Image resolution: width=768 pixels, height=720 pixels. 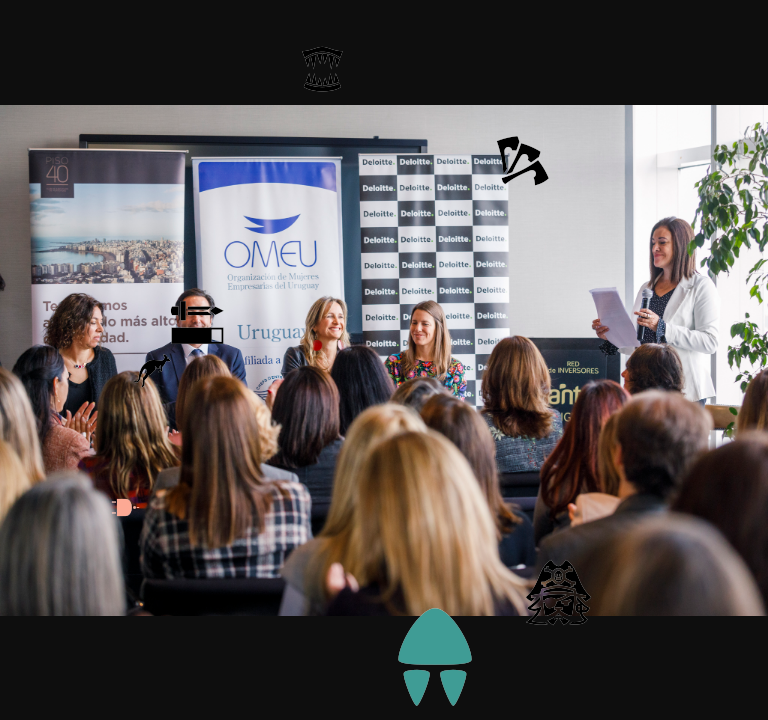 I want to click on represents a NAND logic gate in a circuit diagram, so click(x=125, y=507).